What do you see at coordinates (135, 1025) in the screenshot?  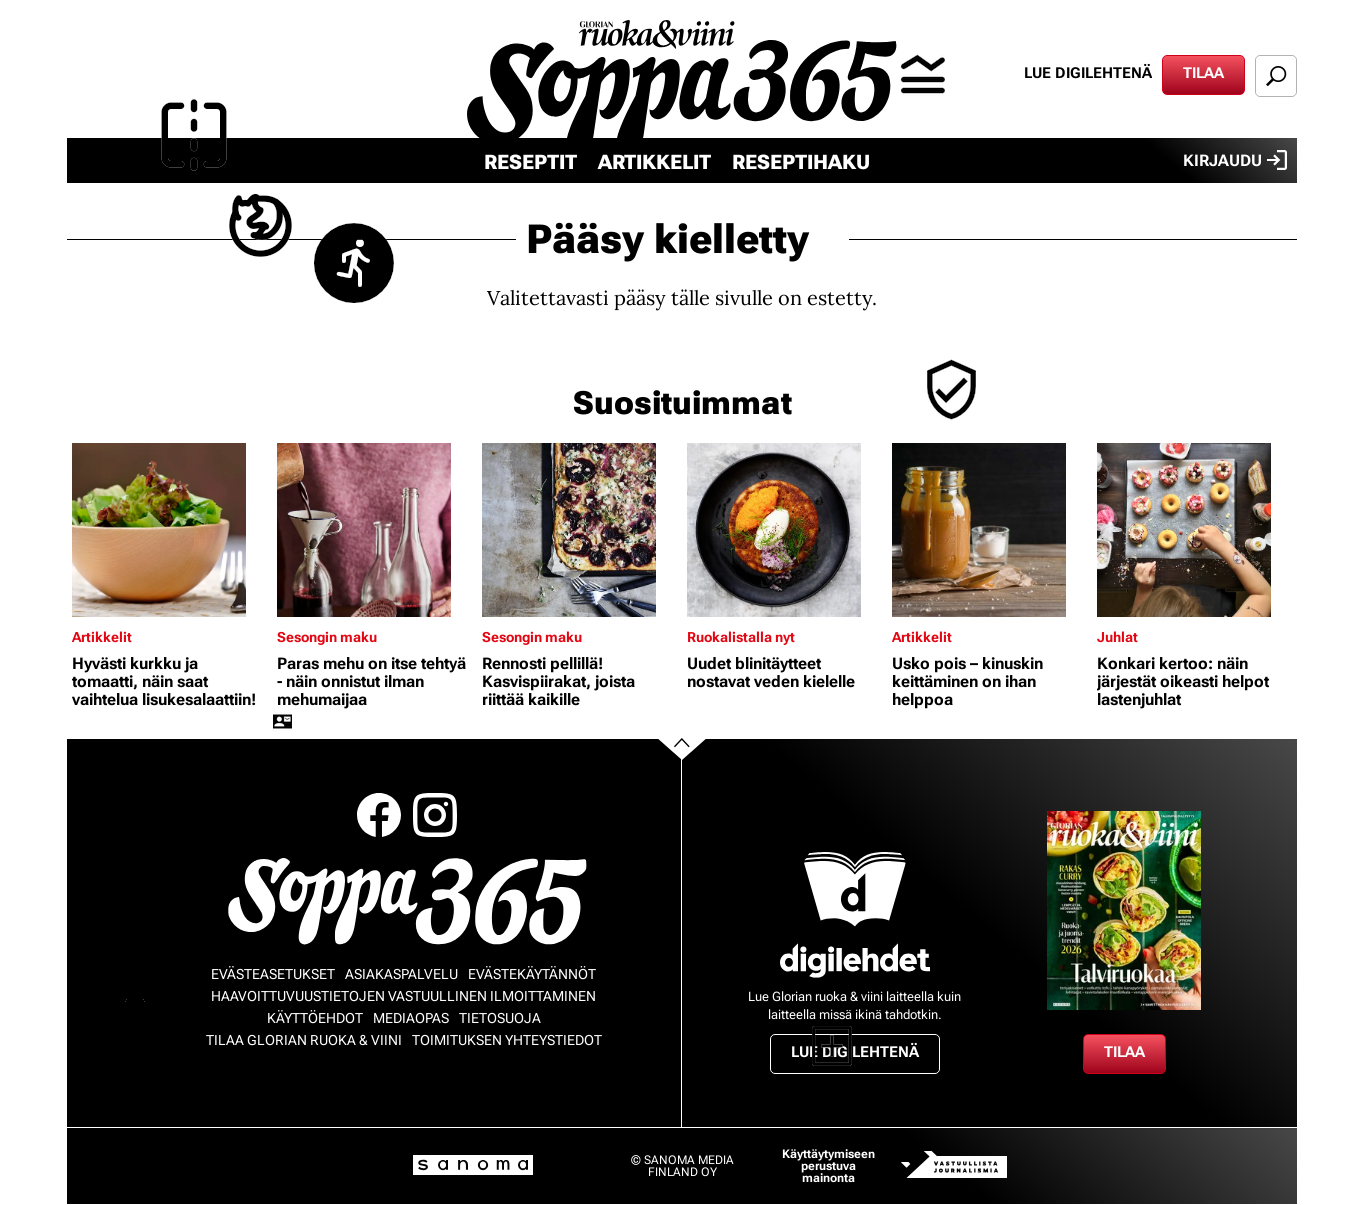 I see `delete an item` at bounding box center [135, 1025].